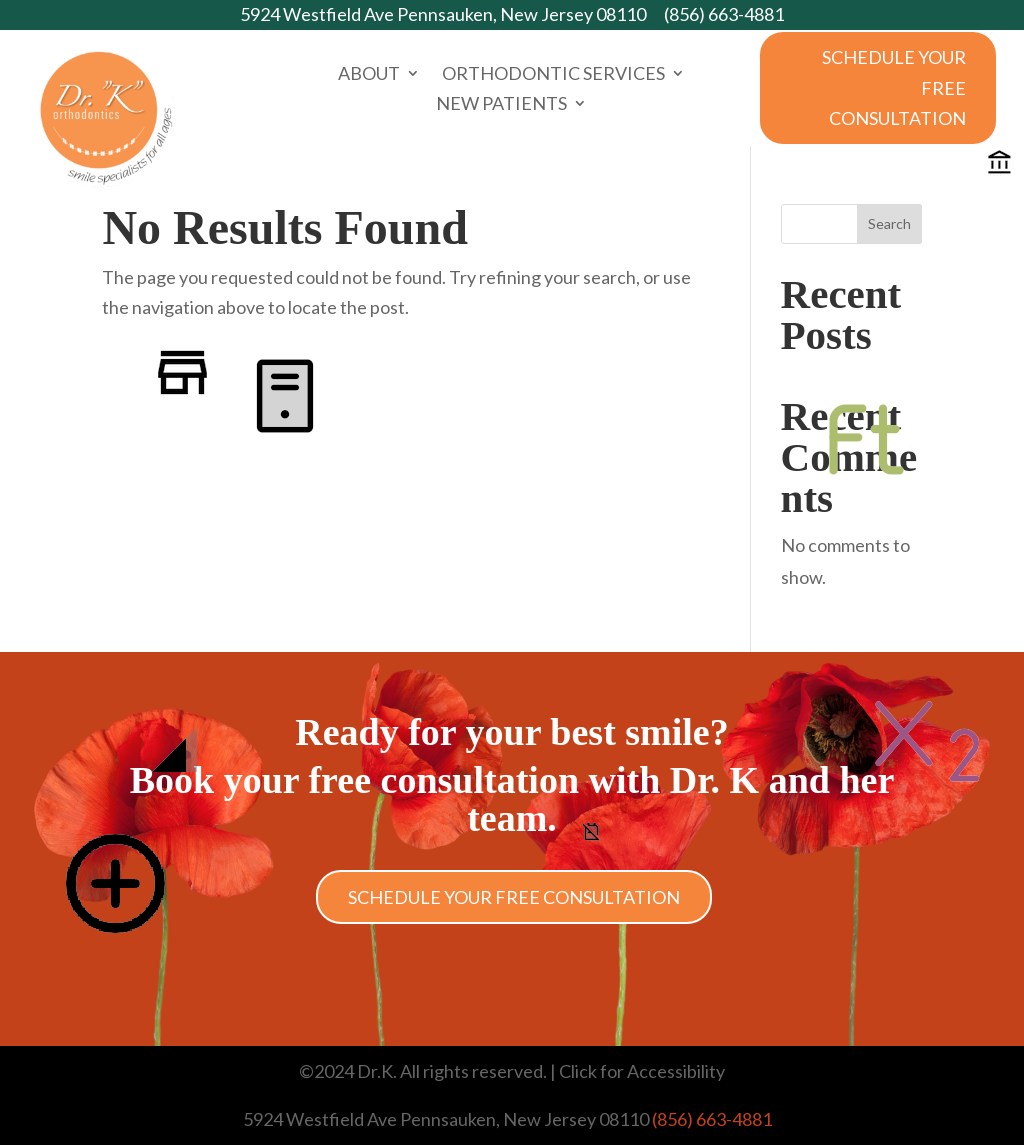 The width and height of the screenshot is (1024, 1145). I want to click on indicates current cellular network signal strength, so click(174, 749).